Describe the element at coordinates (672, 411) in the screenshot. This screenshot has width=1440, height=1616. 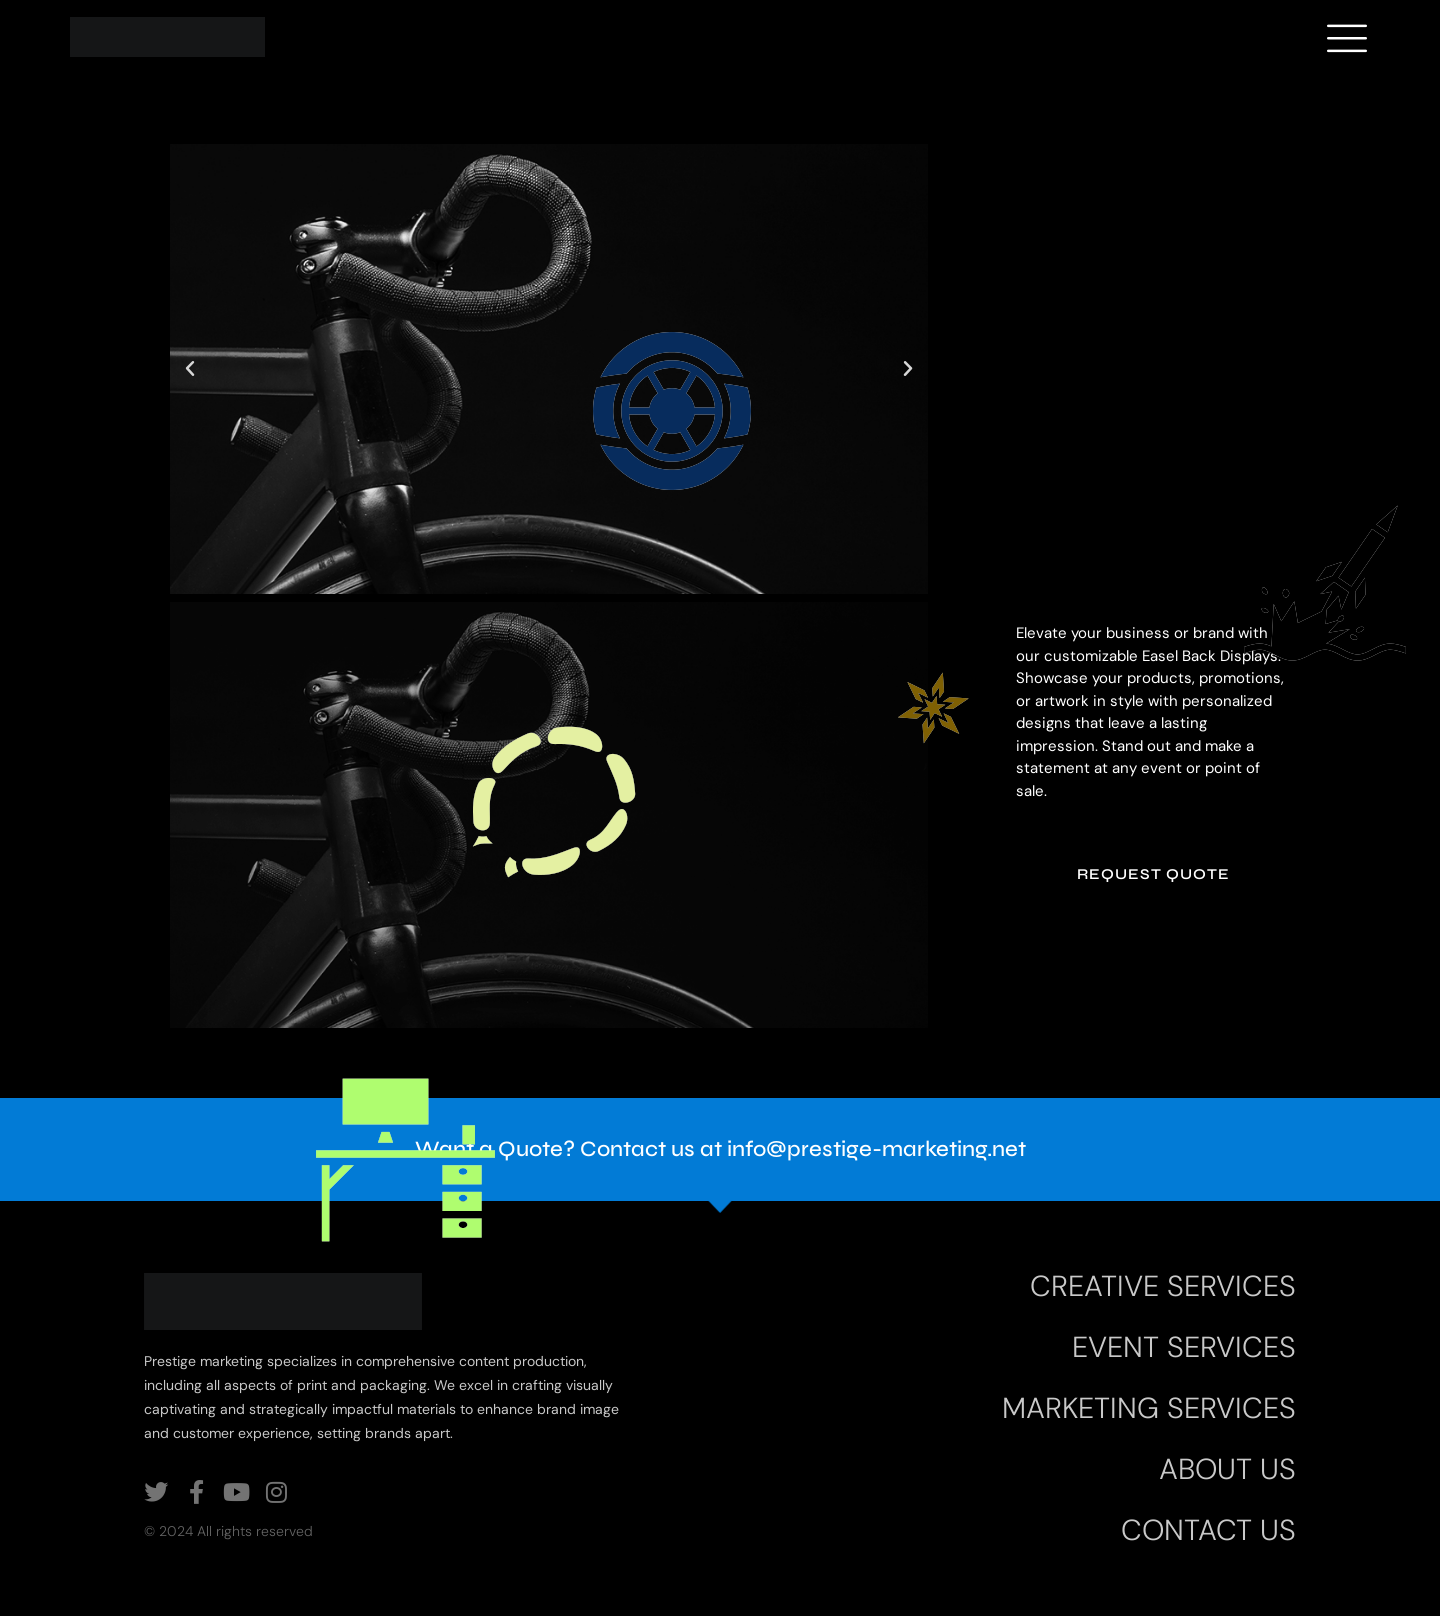
I see `navigate or steer game controls` at that location.